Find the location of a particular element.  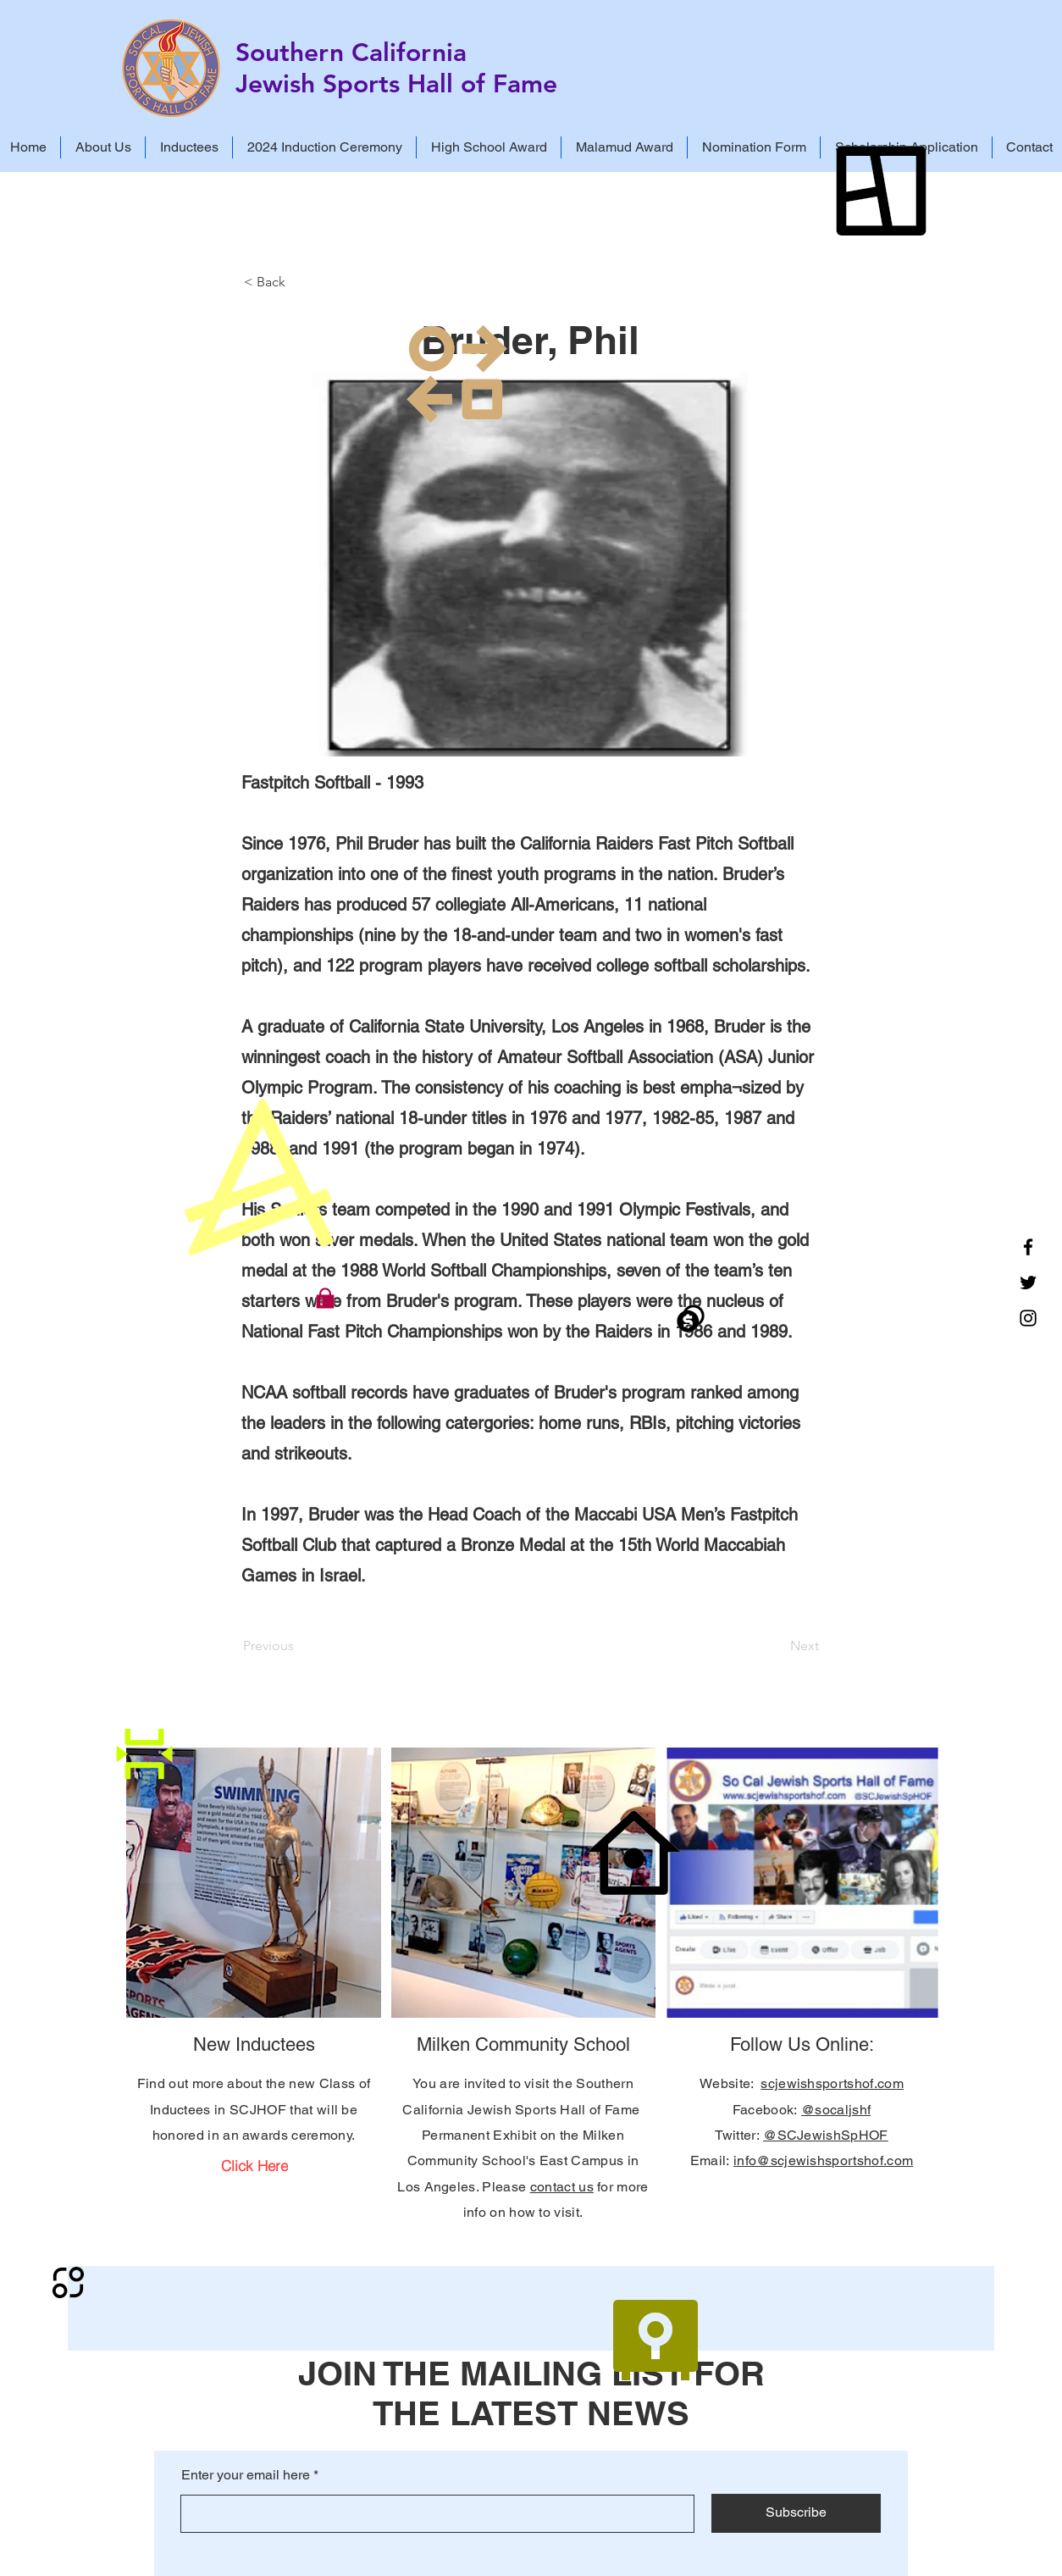

open the Actual Budget app is located at coordinates (259, 1177).